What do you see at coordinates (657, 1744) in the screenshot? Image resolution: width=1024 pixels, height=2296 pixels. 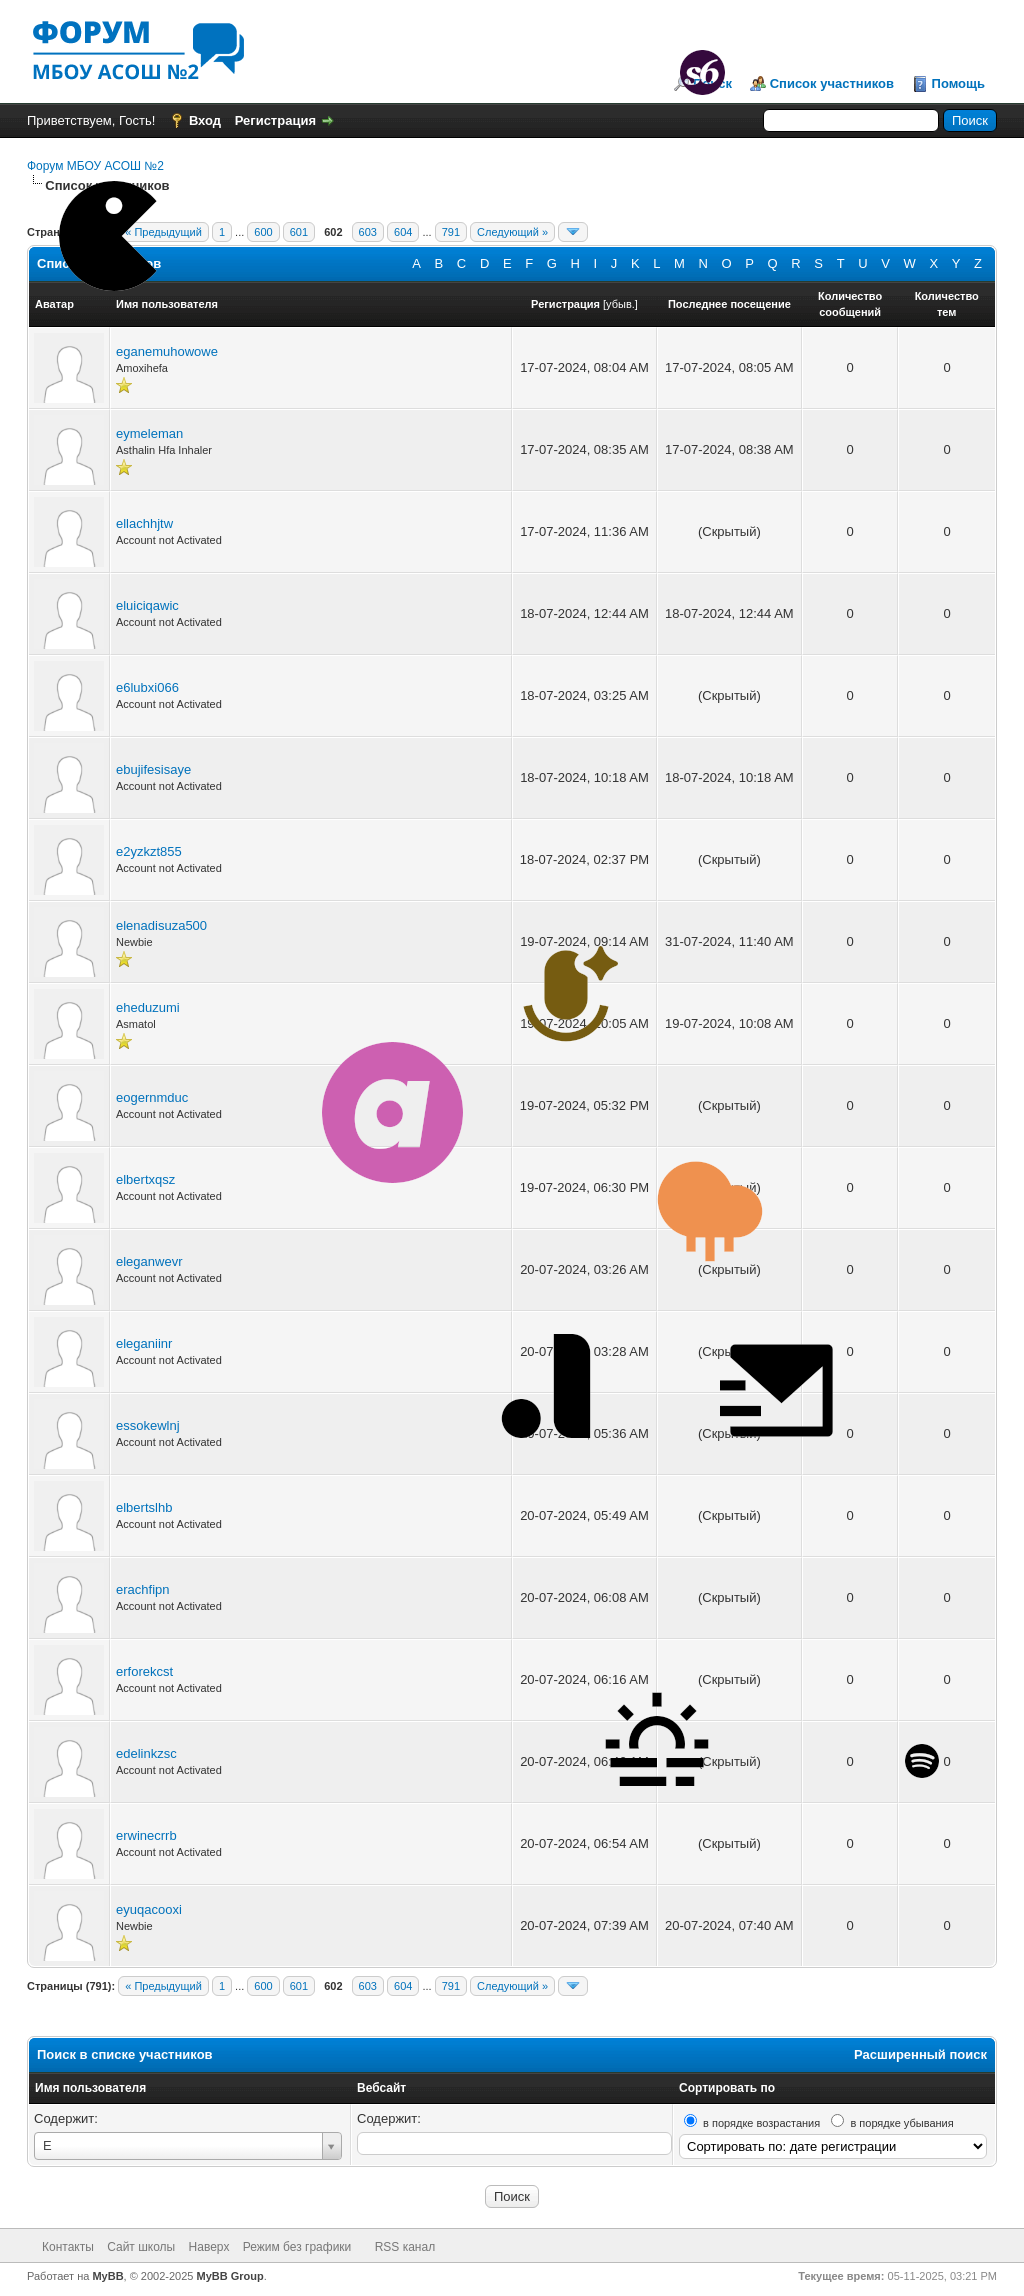 I see `indicates hazy weather conditions` at bounding box center [657, 1744].